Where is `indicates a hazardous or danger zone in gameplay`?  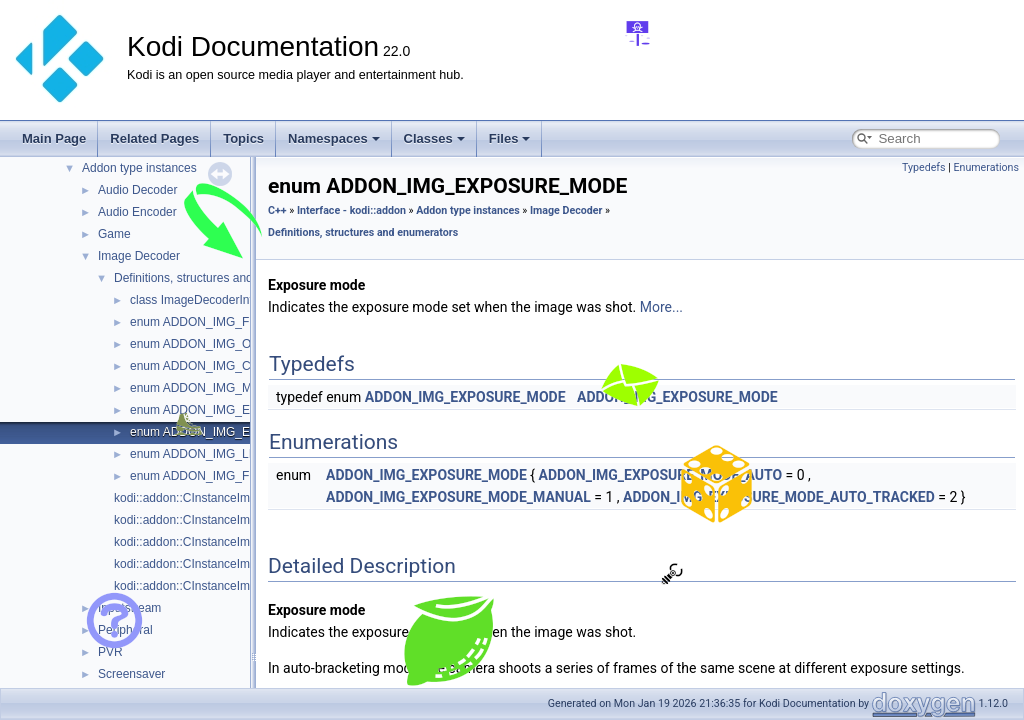 indicates a hazardous or danger zone in gameplay is located at coordinates (637, 33).